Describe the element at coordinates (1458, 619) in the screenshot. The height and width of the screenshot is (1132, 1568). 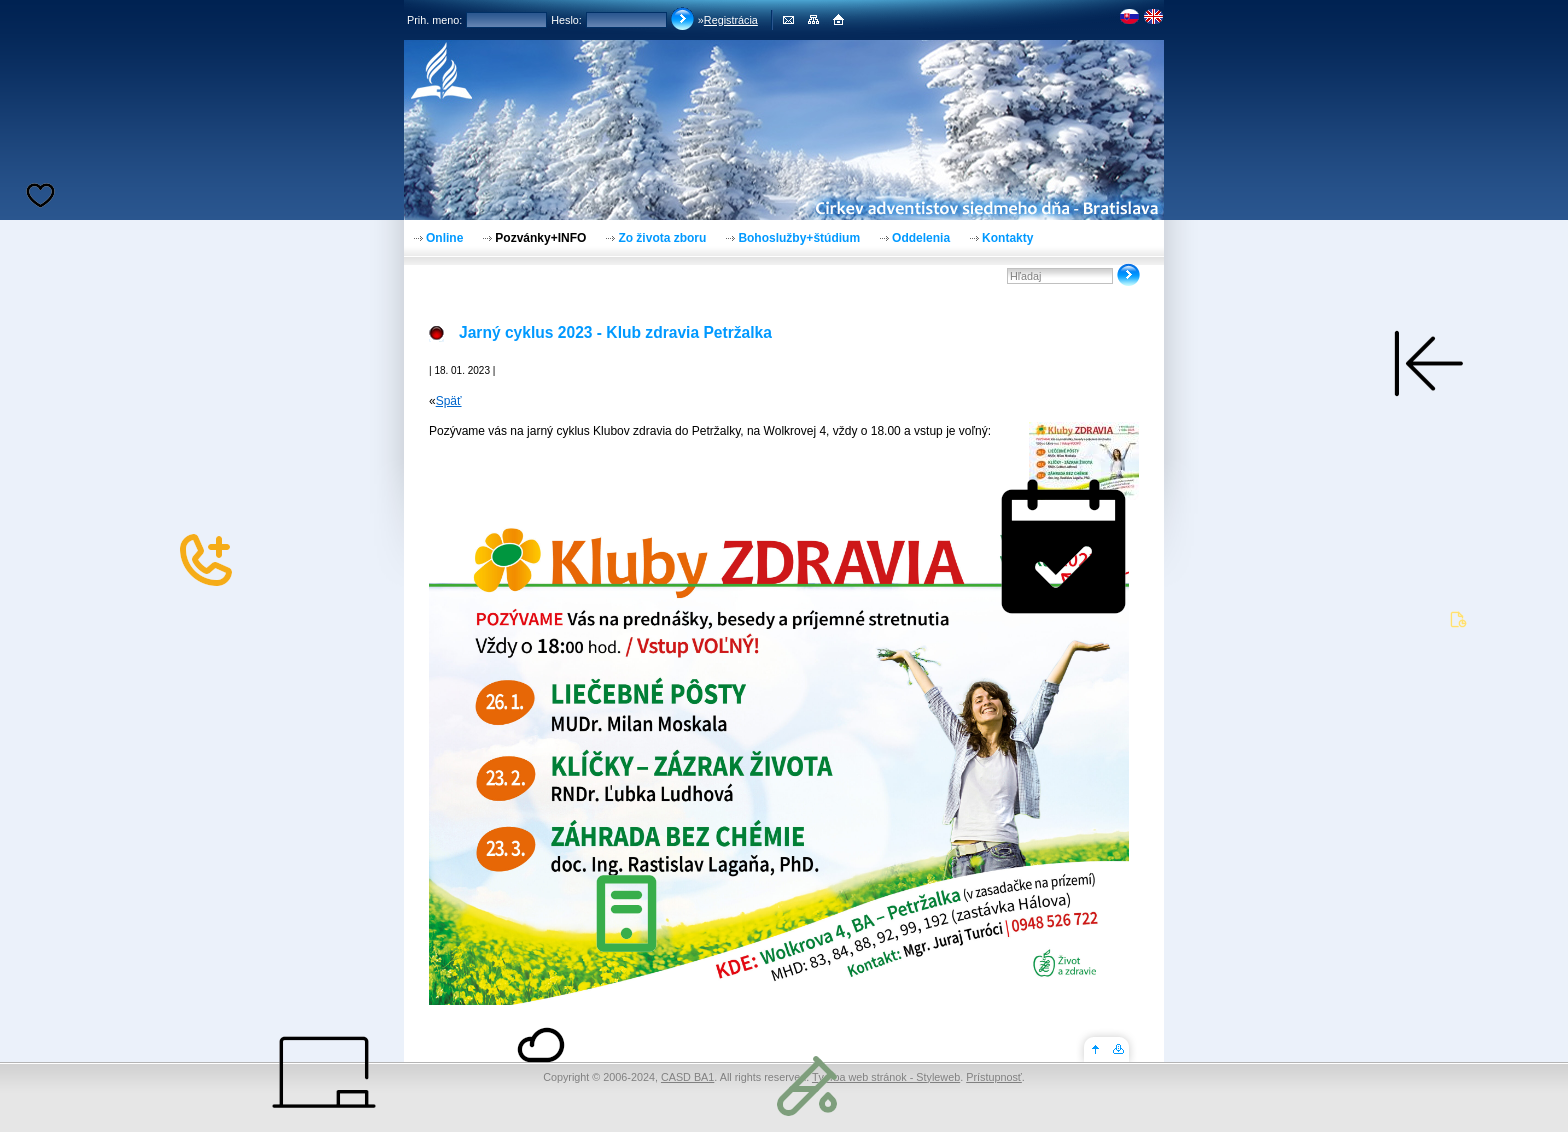
I see `view file analytics or report` at that location.